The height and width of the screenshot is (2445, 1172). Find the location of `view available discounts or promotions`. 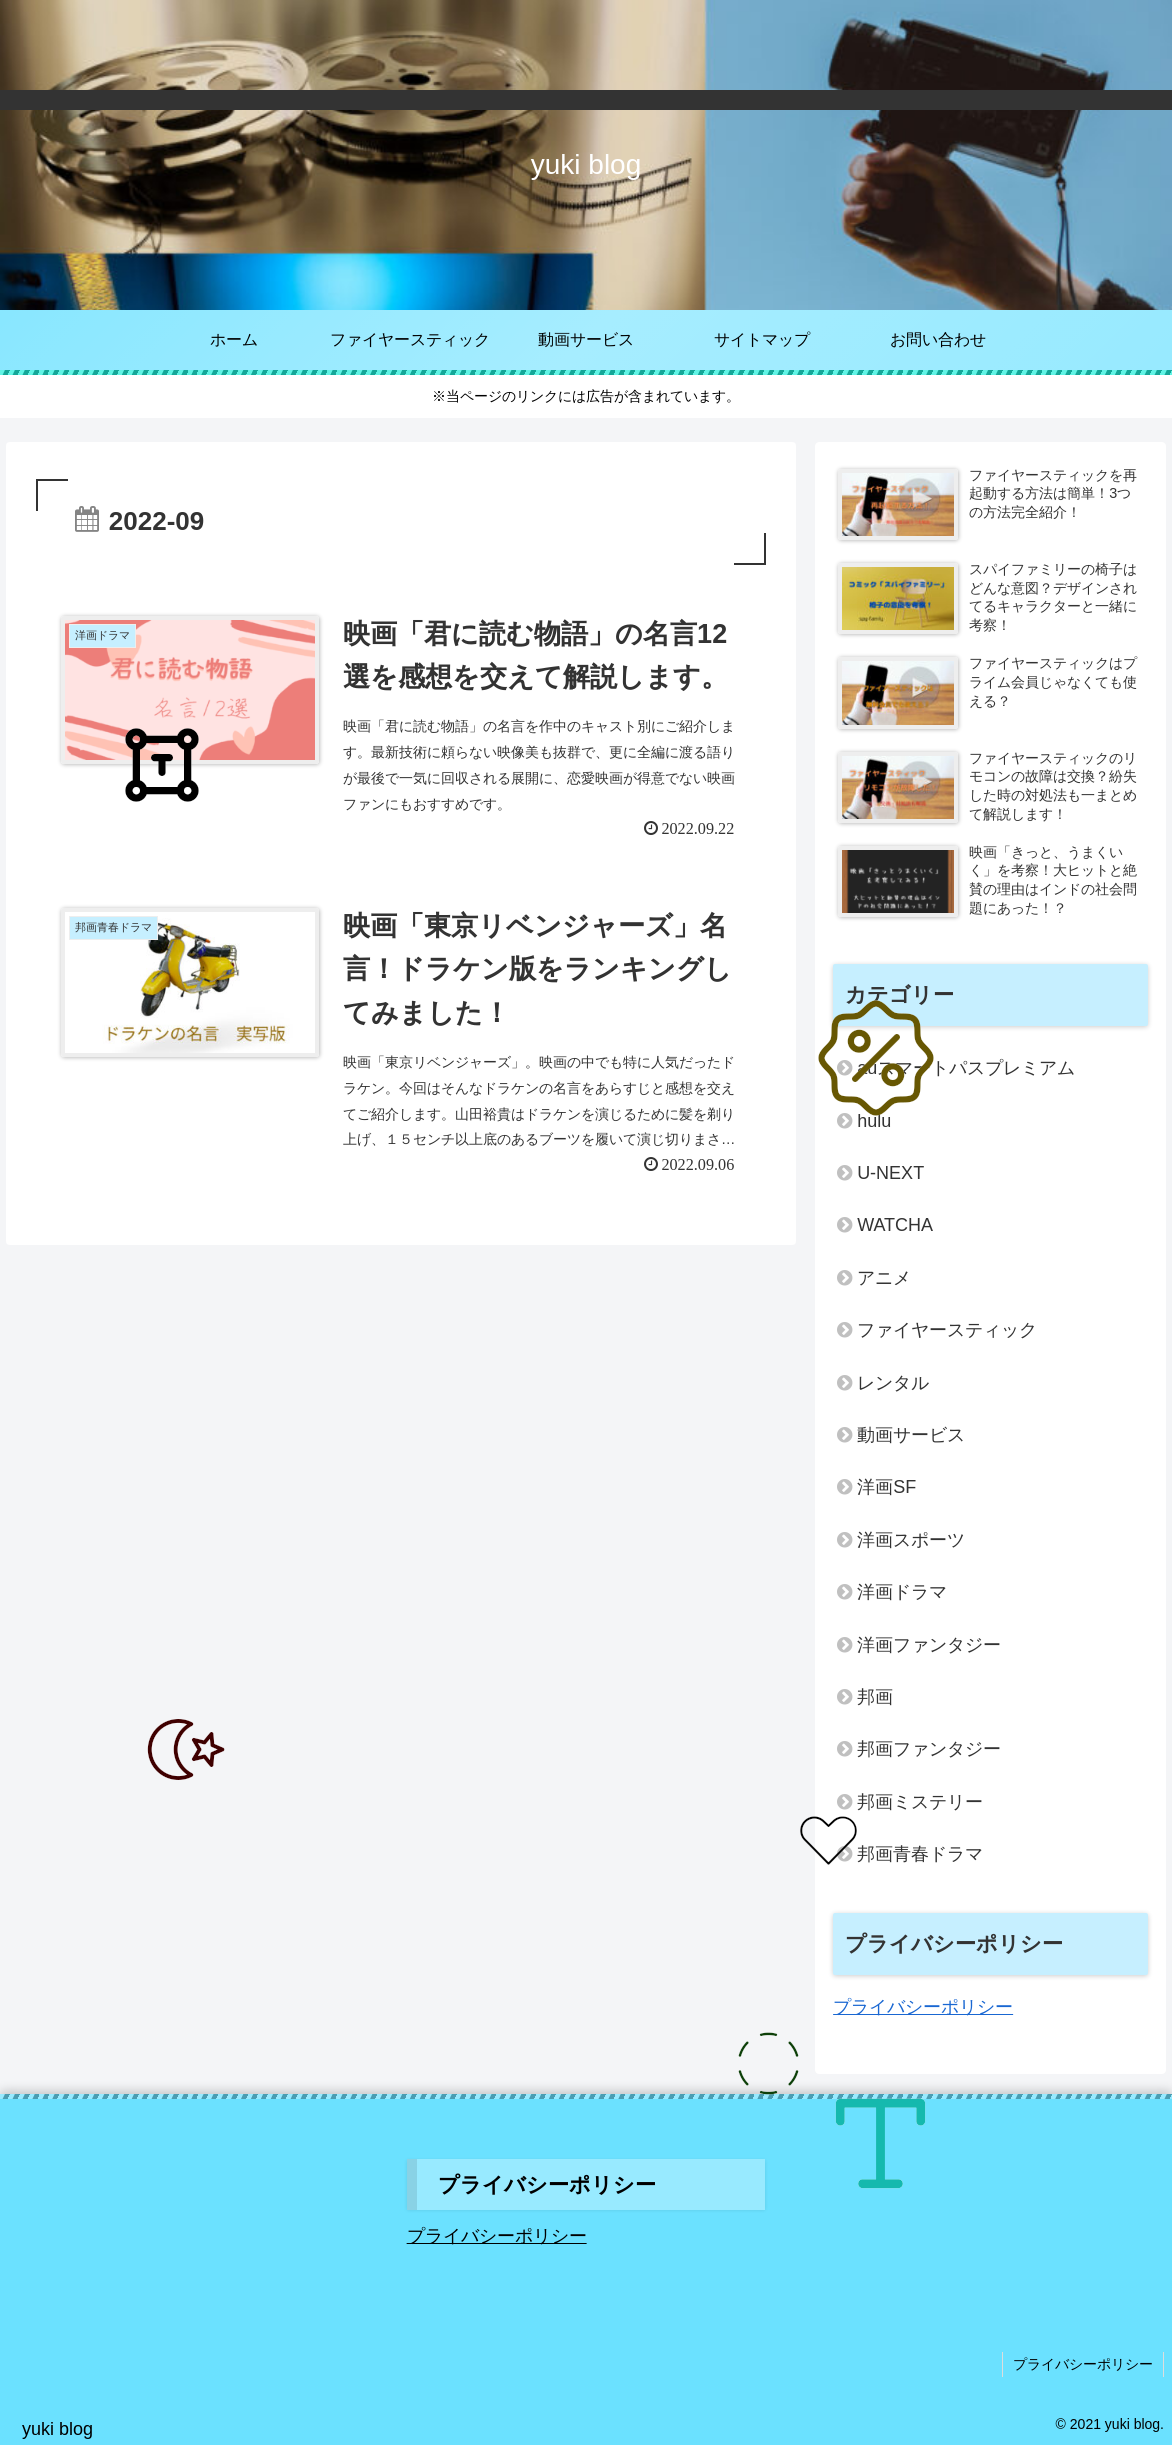

view available discounts or promotions is located at coordinates (876, 1058).